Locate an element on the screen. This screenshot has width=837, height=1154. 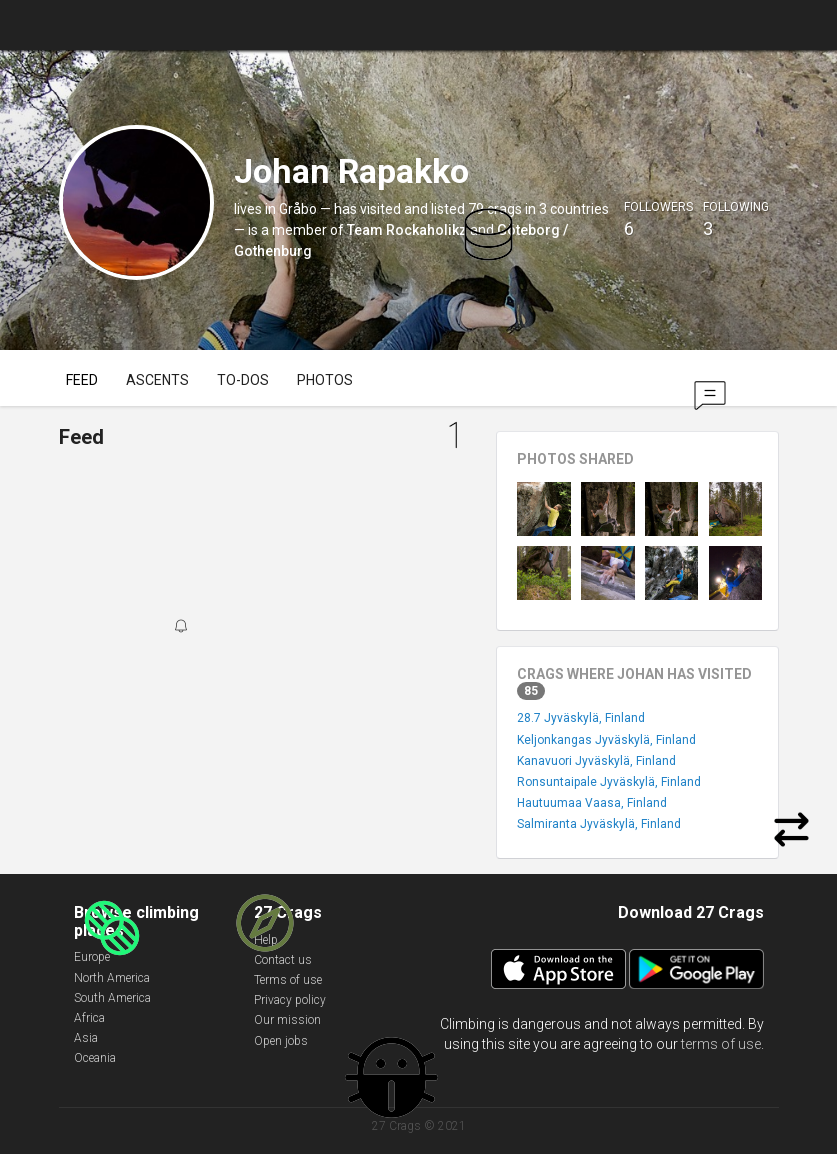
open chat or messaging is located at coordinates (710, 393).